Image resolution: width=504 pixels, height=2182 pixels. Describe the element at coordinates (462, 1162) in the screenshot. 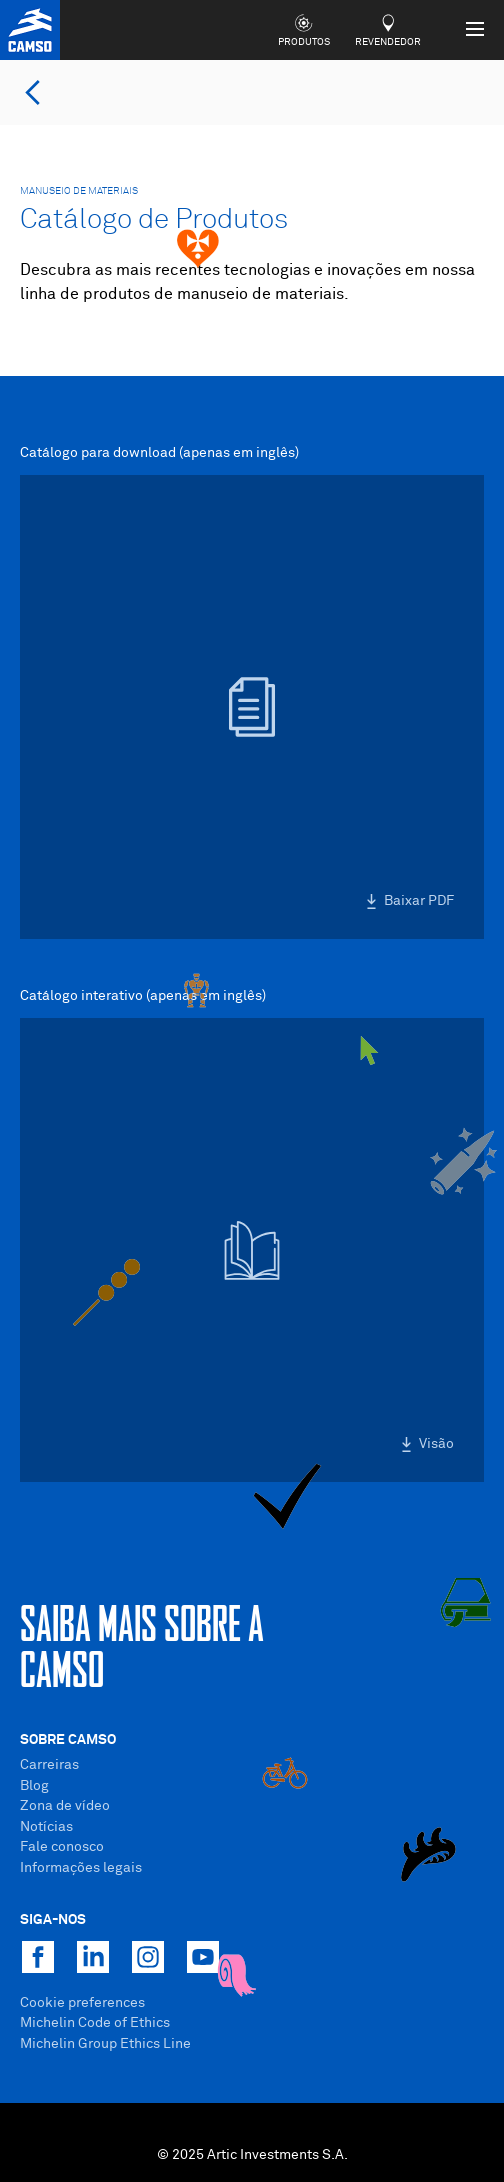

I see `special ammunition or power-up item` at that location.